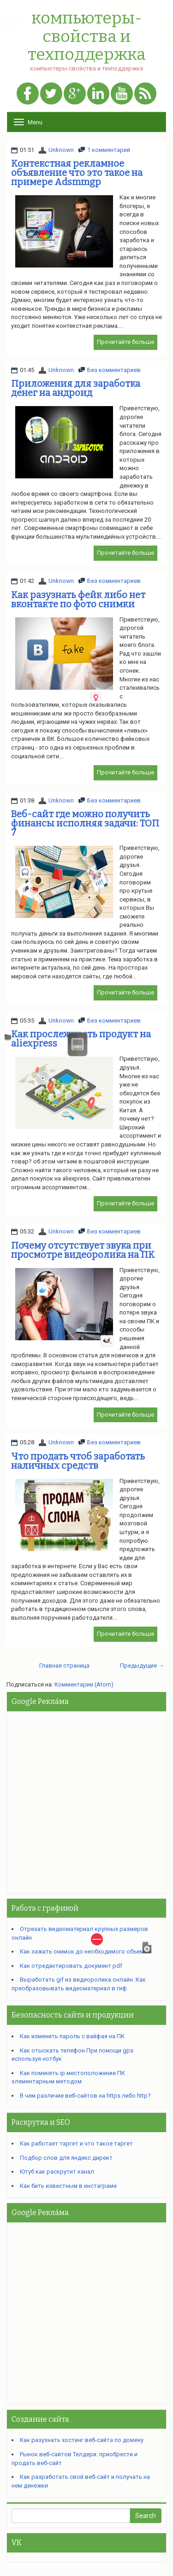 The image size is (173, 2576). Describe the element at coordinates (42, 1078) in the screenshot. I see `represents a DVD+R writable disc` at that location.